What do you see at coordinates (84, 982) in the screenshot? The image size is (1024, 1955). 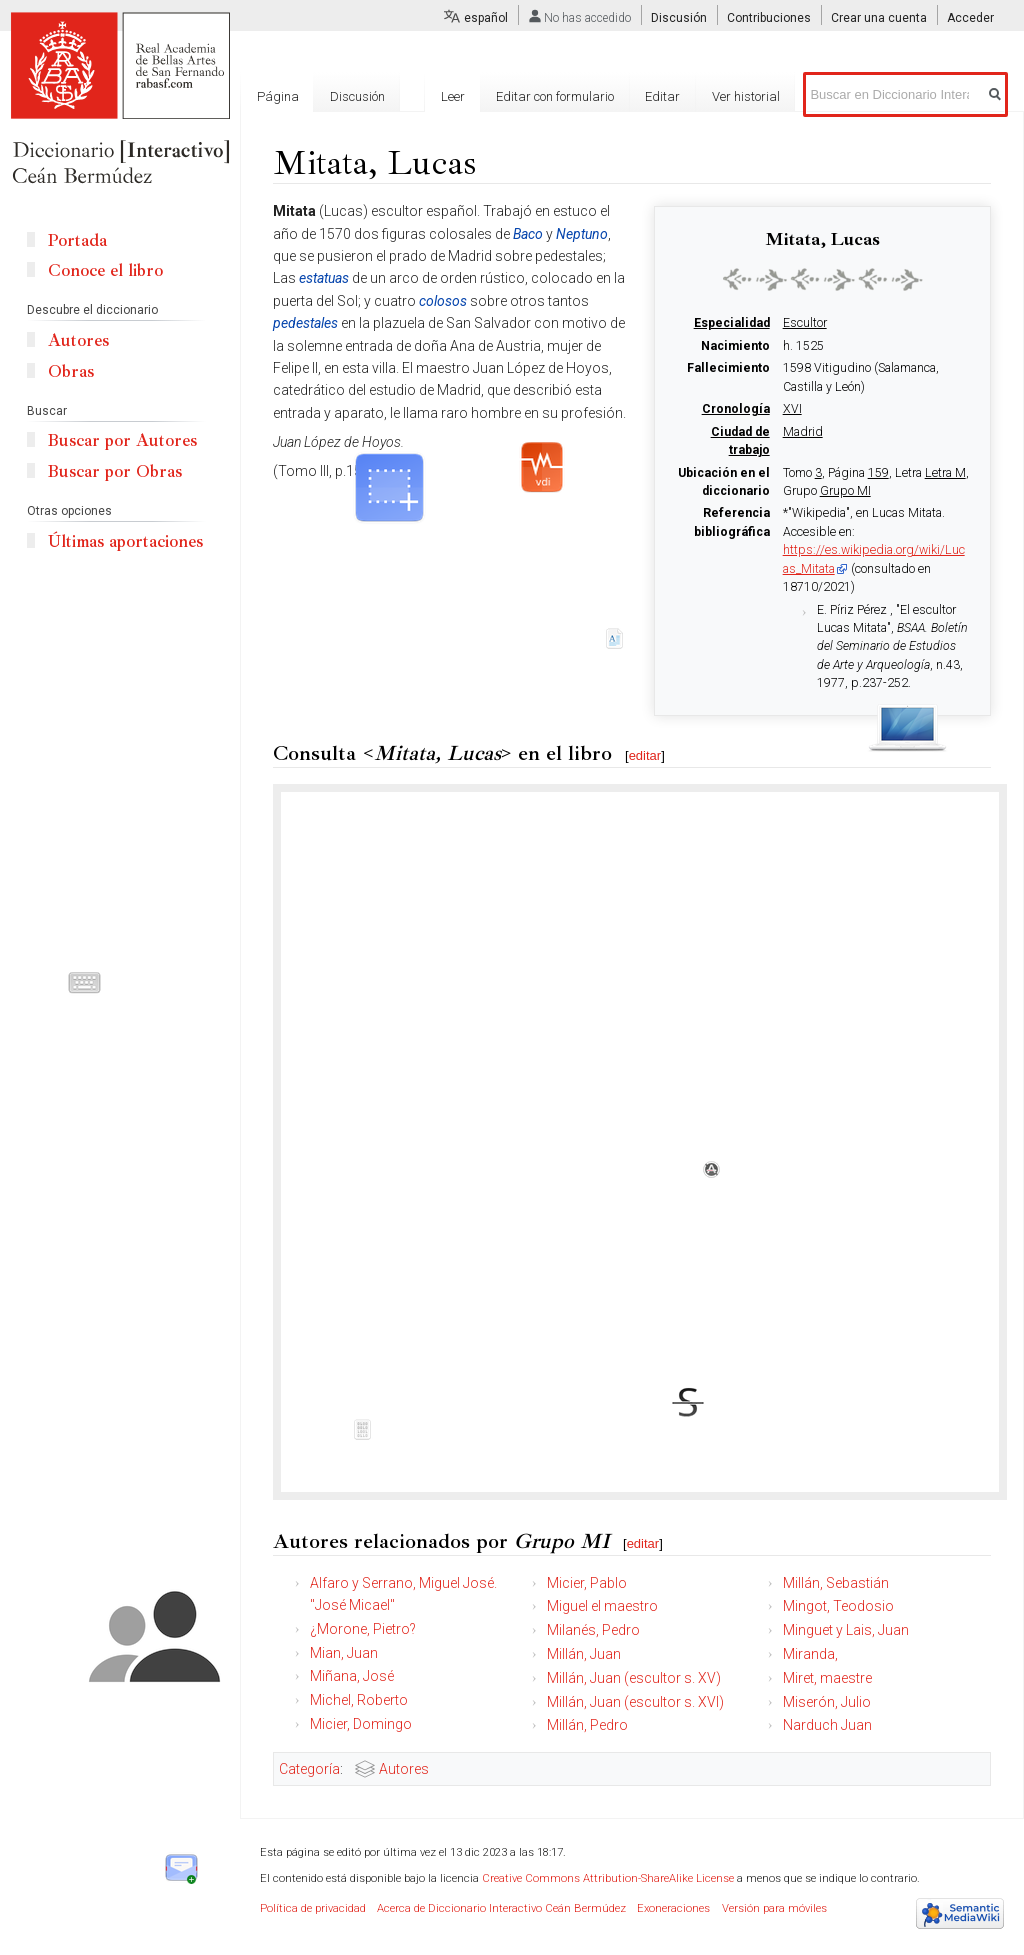 I see `open keyboard settings` at bounding box center [84, 982].